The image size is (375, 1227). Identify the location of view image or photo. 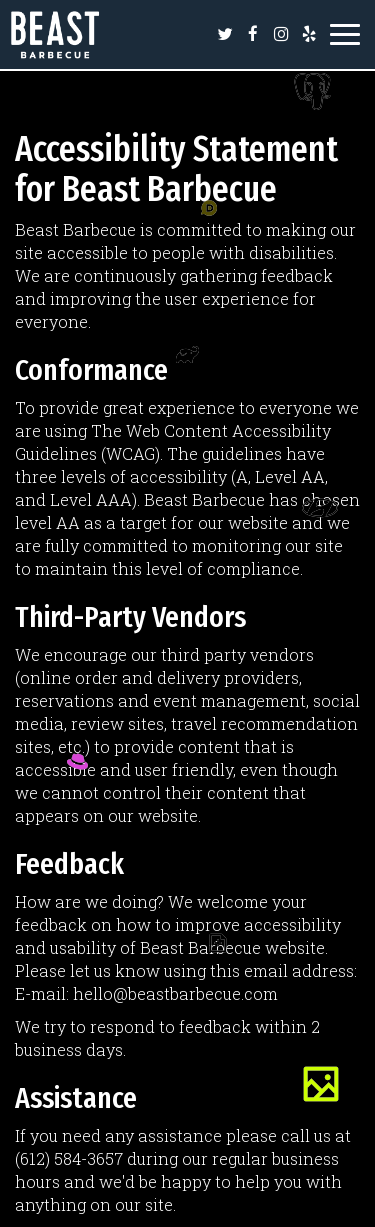
(321, 1084).